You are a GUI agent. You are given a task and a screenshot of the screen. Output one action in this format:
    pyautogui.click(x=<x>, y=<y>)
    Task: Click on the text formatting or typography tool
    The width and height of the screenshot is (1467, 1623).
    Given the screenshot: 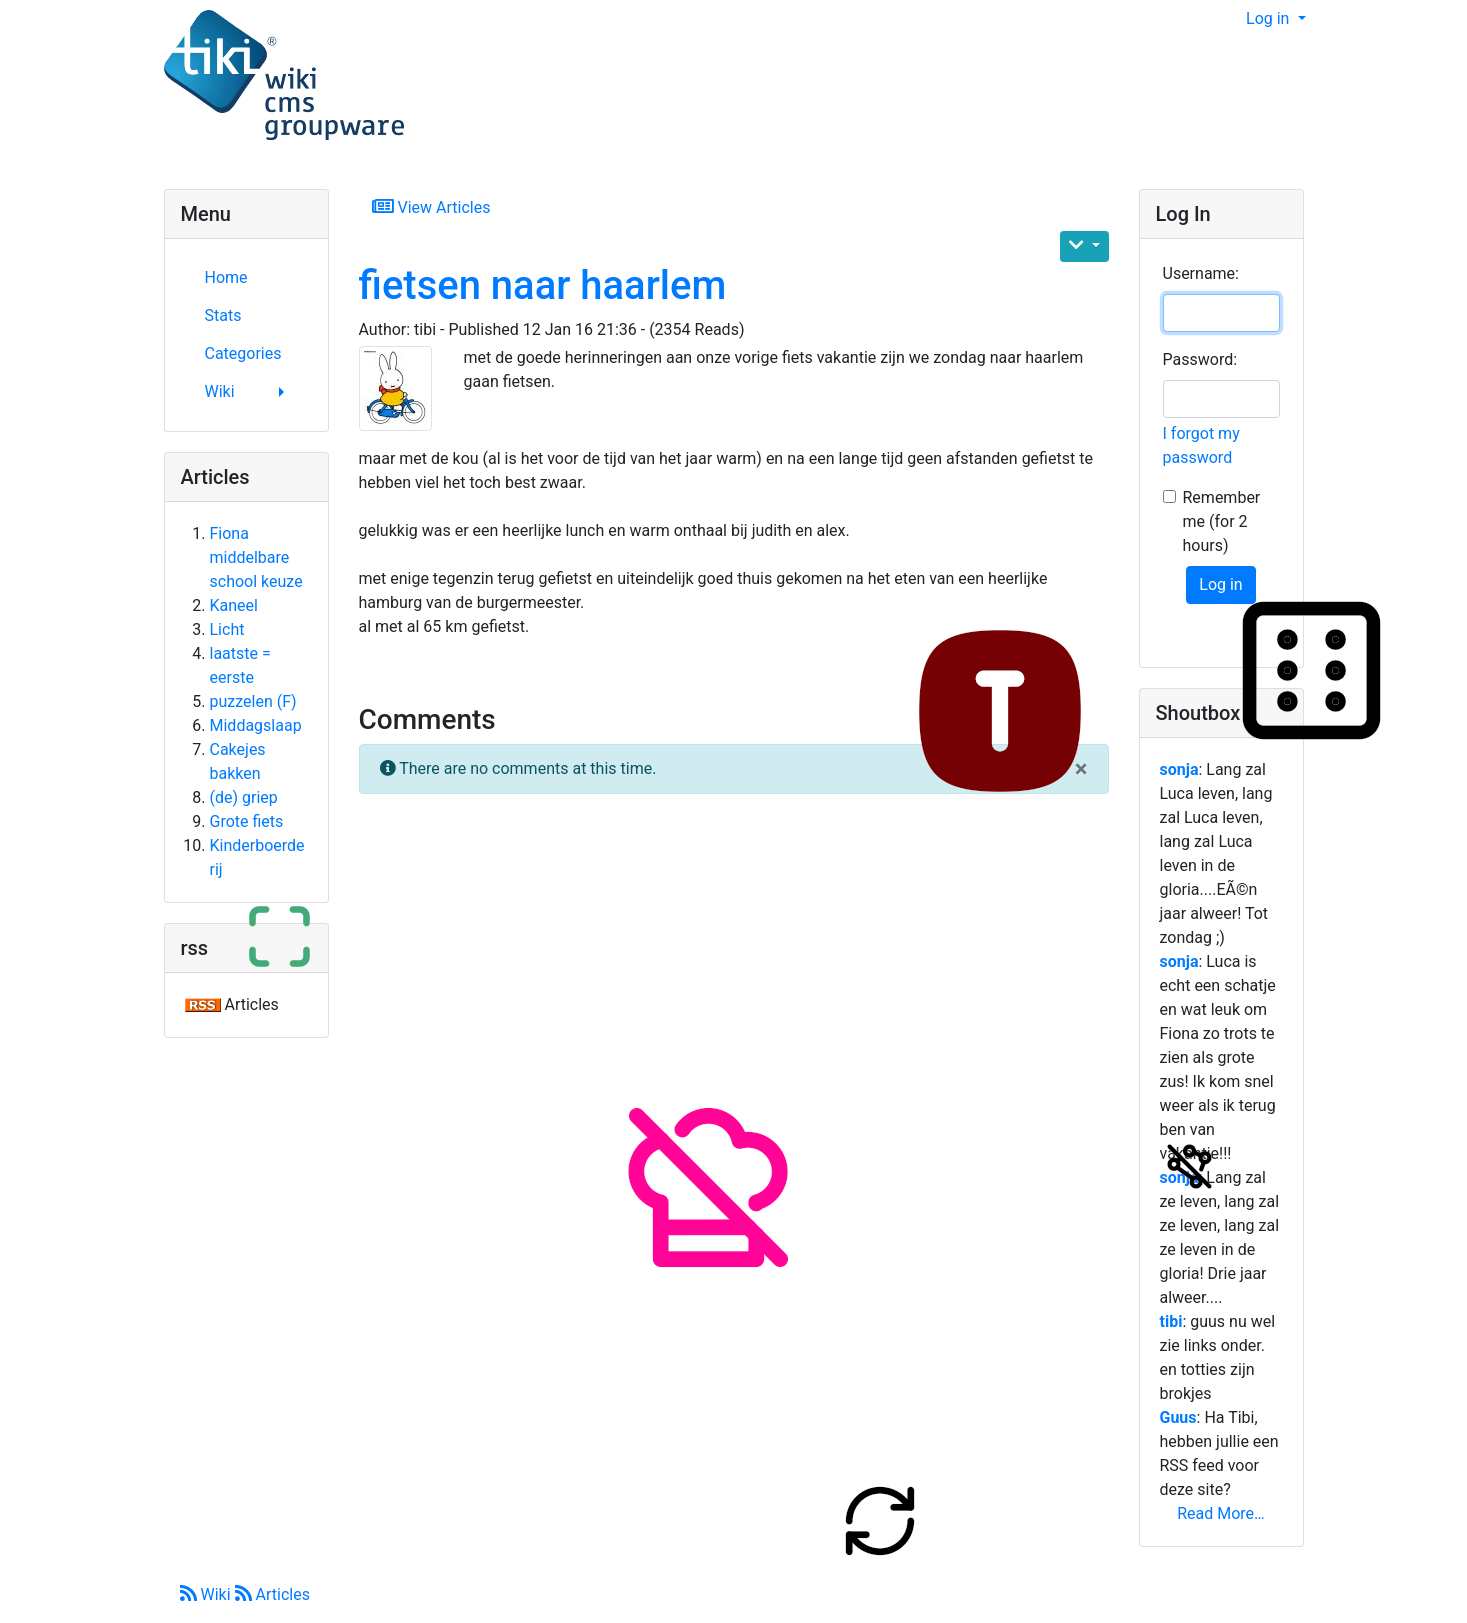 What is the action you would take?
    pyautogui.click(x=1000, y=711)
    